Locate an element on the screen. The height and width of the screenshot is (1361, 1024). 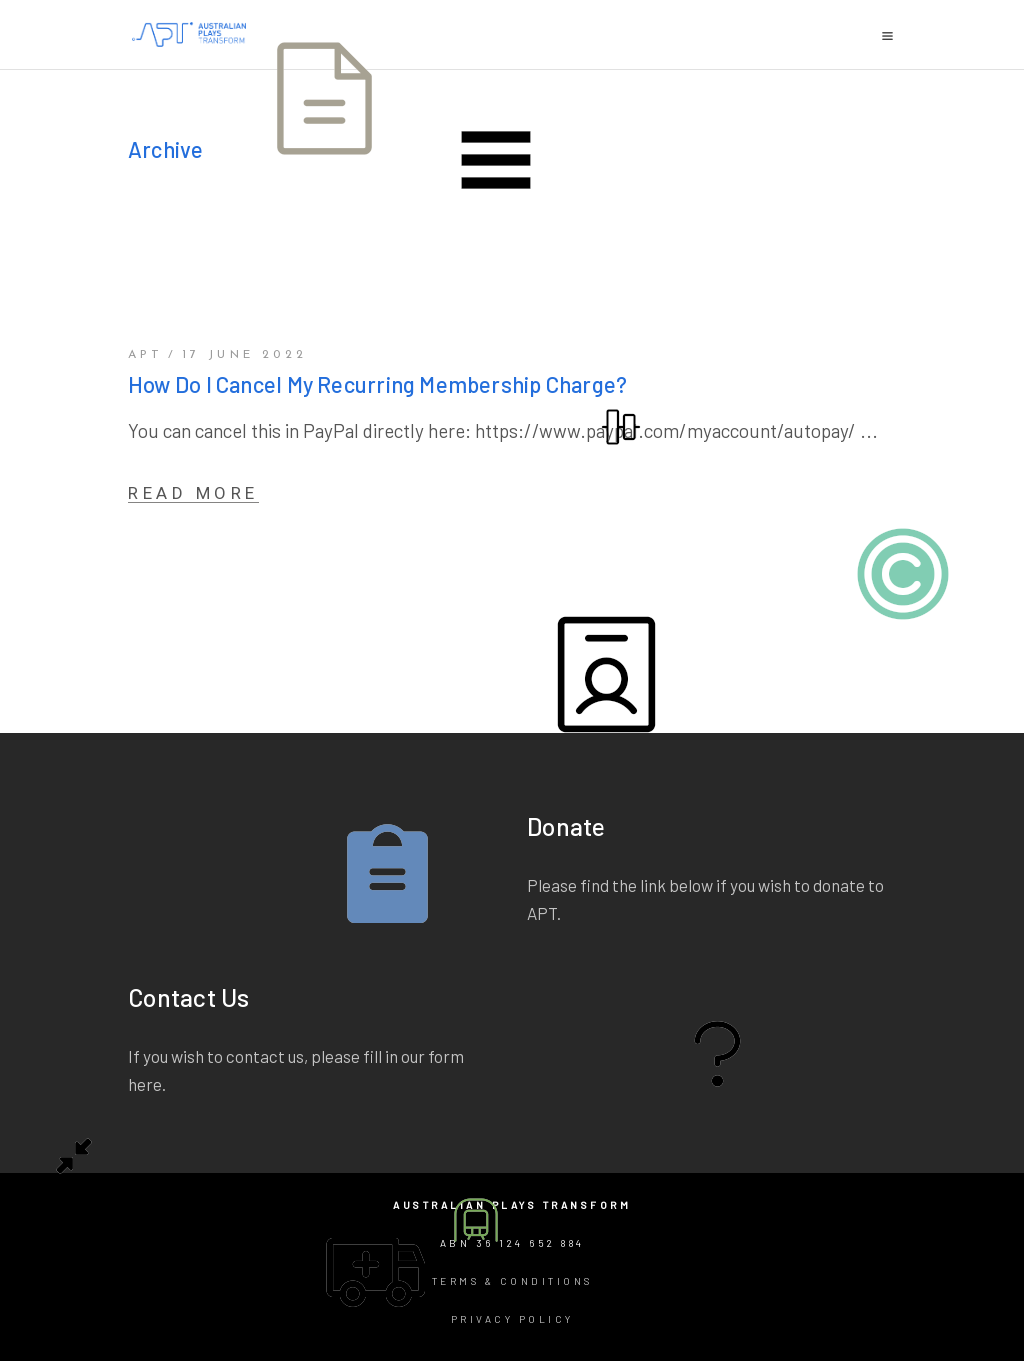
access emergency medical services is located at coordinates (372, 1267).